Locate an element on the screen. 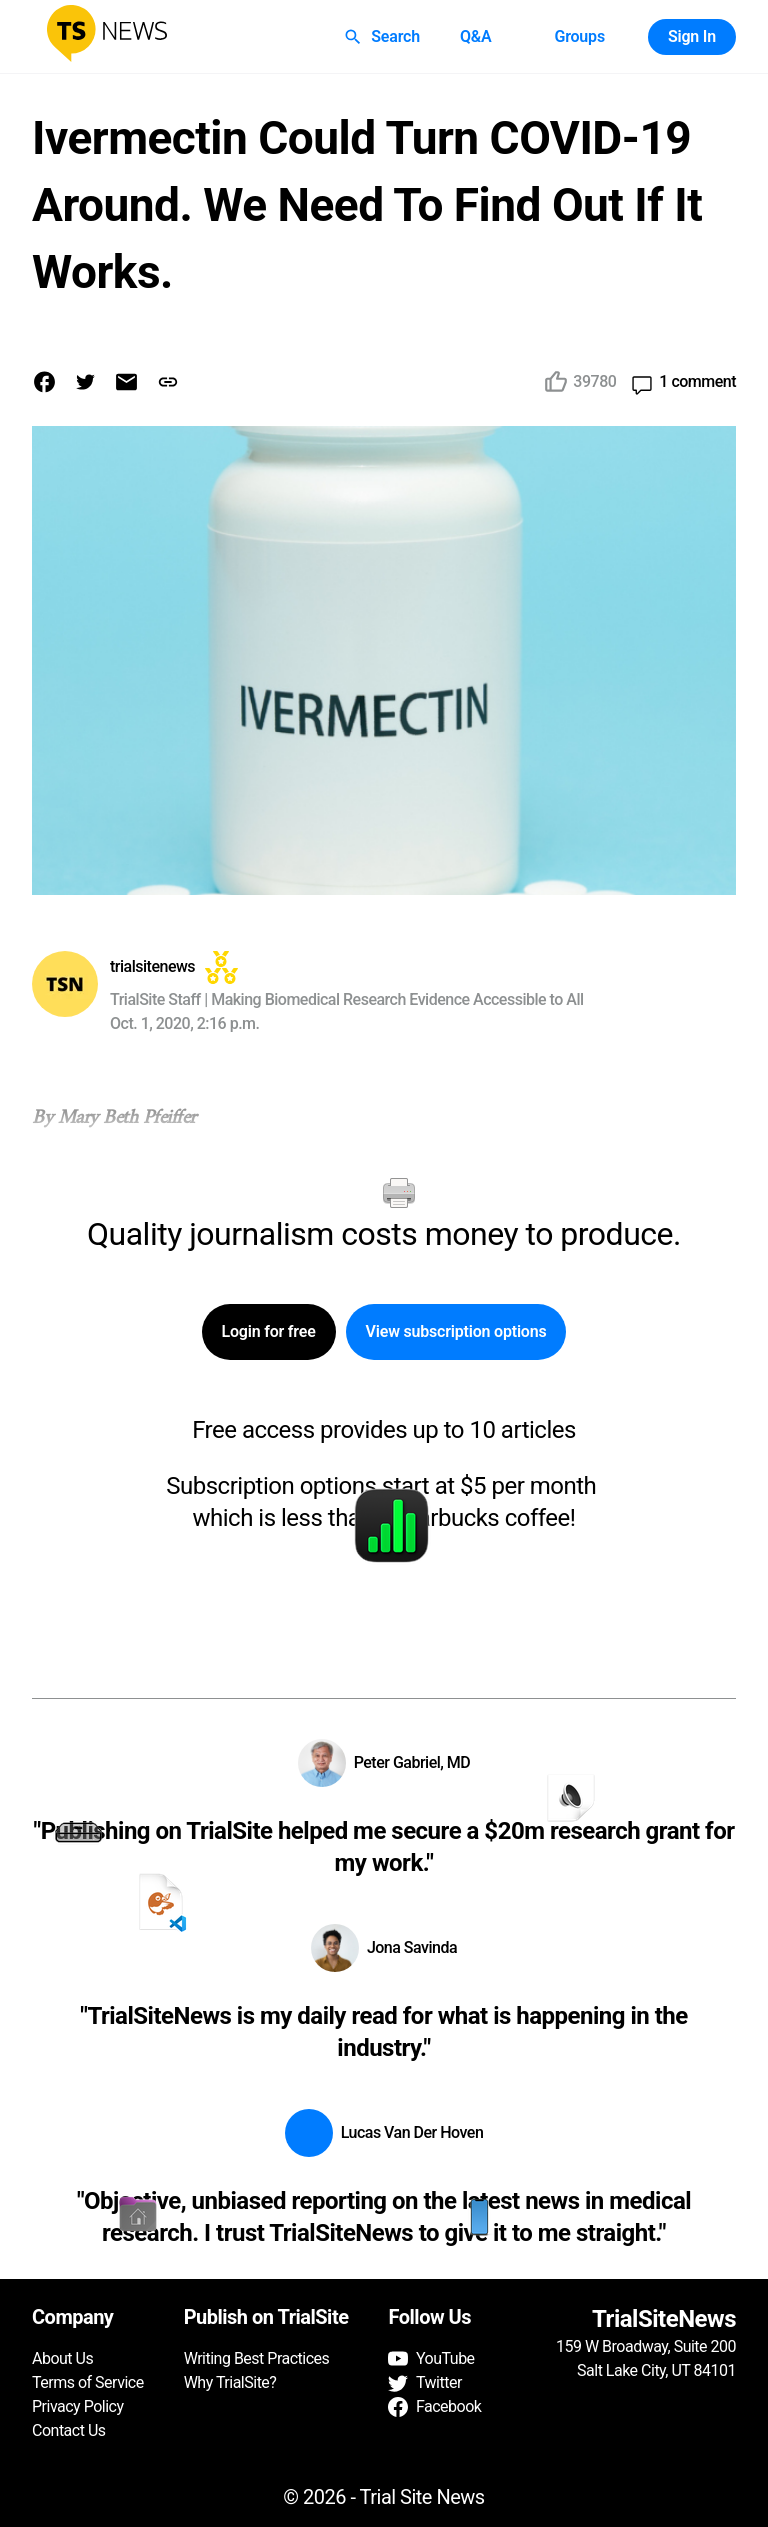 This screenshot has height=2527, width=768. mac mini device in finder sidebar is located at coordinates (78, 1832).